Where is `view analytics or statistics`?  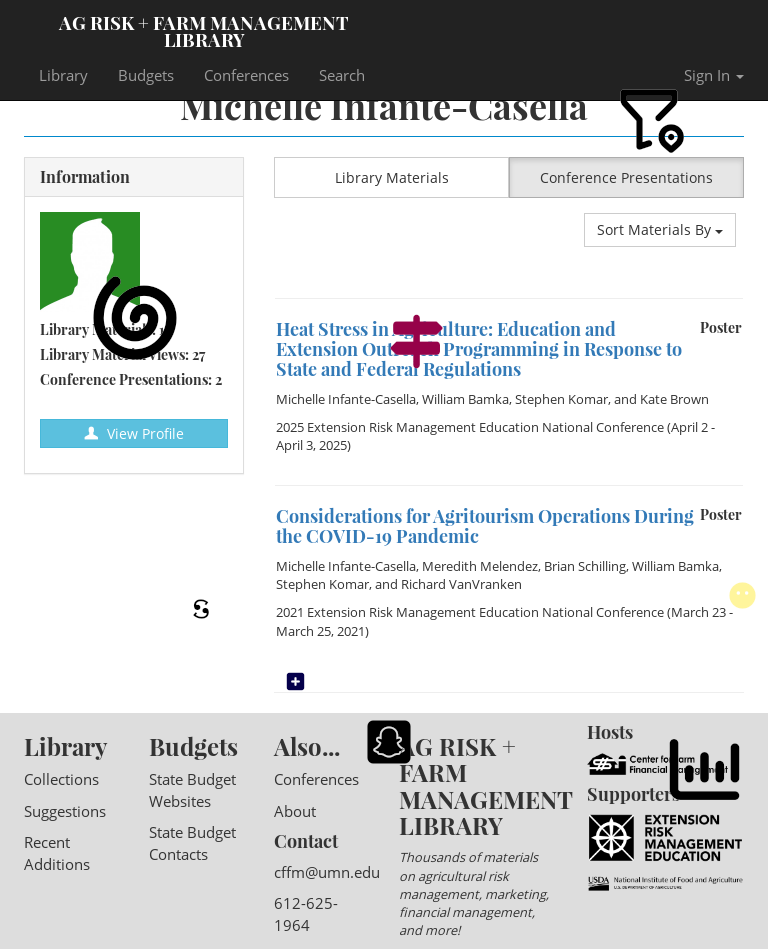
view analytics or statistics is located at coordinates (704, 769).